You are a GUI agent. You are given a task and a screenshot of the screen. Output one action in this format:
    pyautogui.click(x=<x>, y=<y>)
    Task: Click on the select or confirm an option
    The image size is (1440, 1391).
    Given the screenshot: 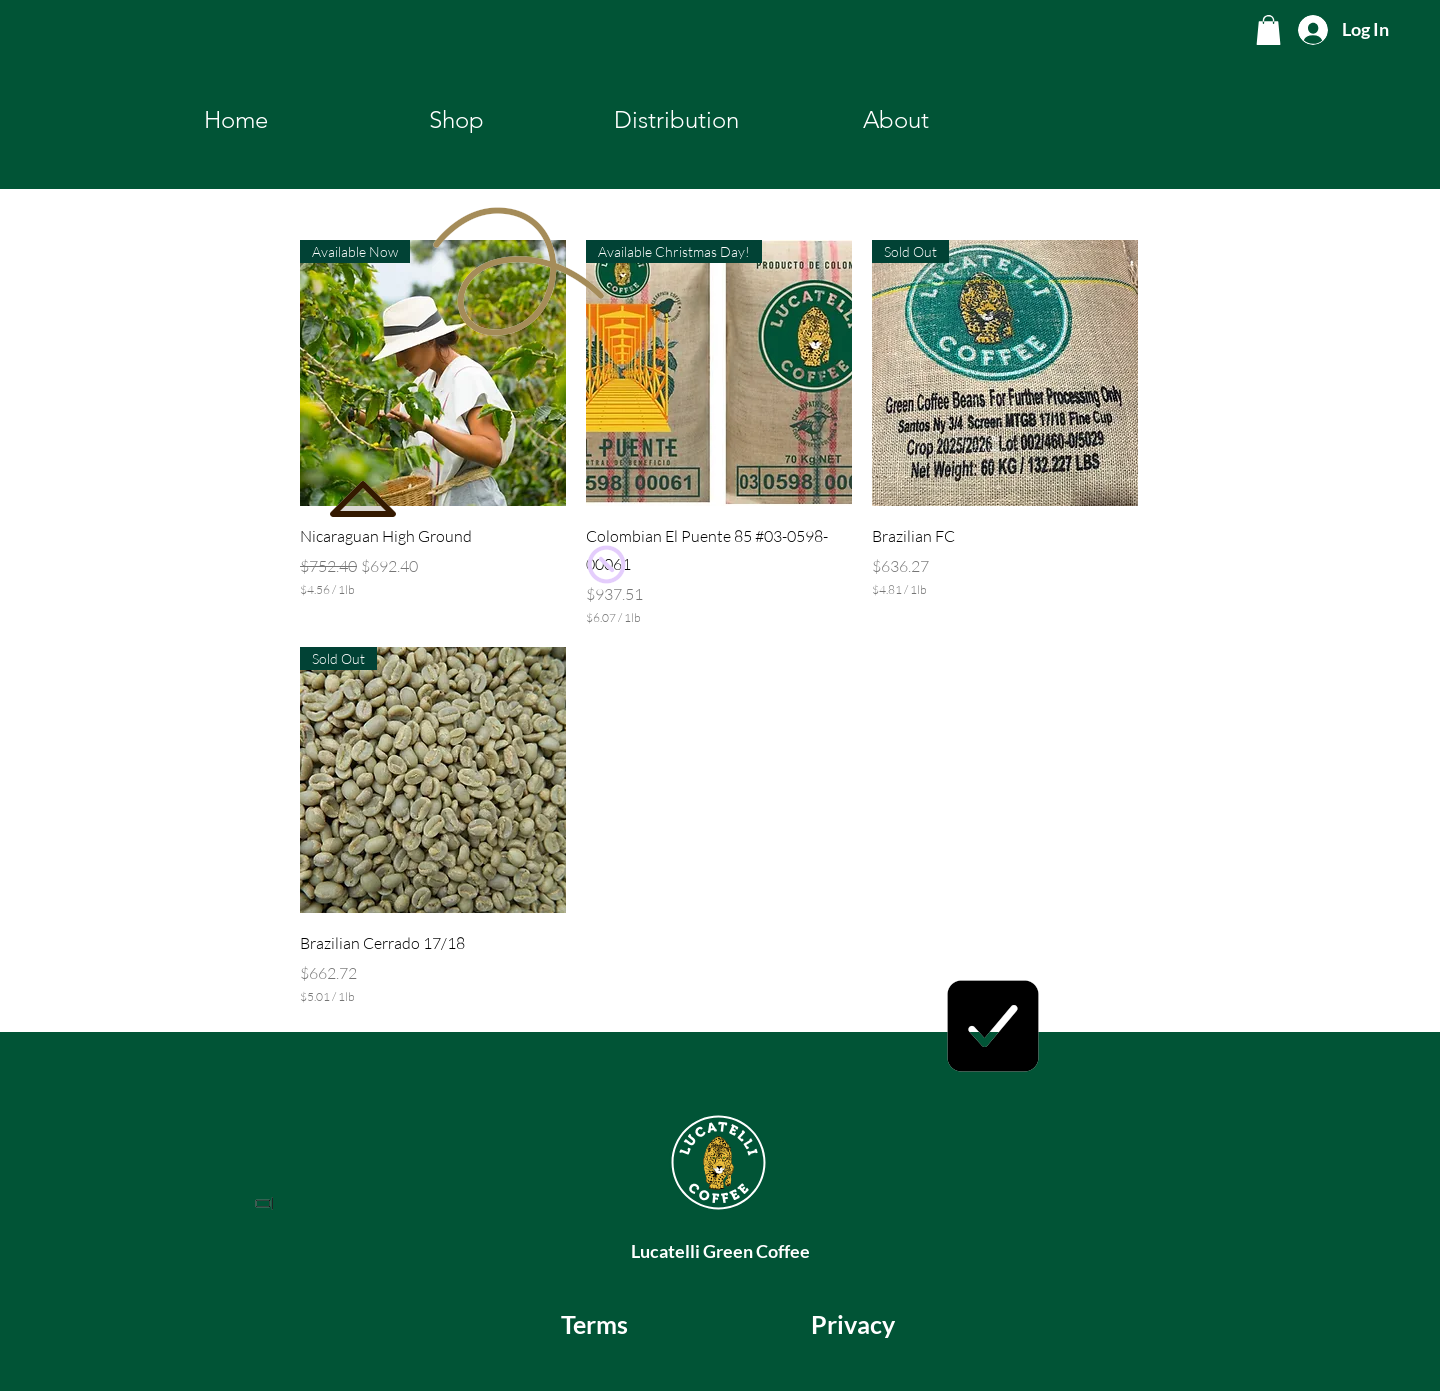 What is the action you would take?
    pyautogui.click(x=993, y=1026)
    